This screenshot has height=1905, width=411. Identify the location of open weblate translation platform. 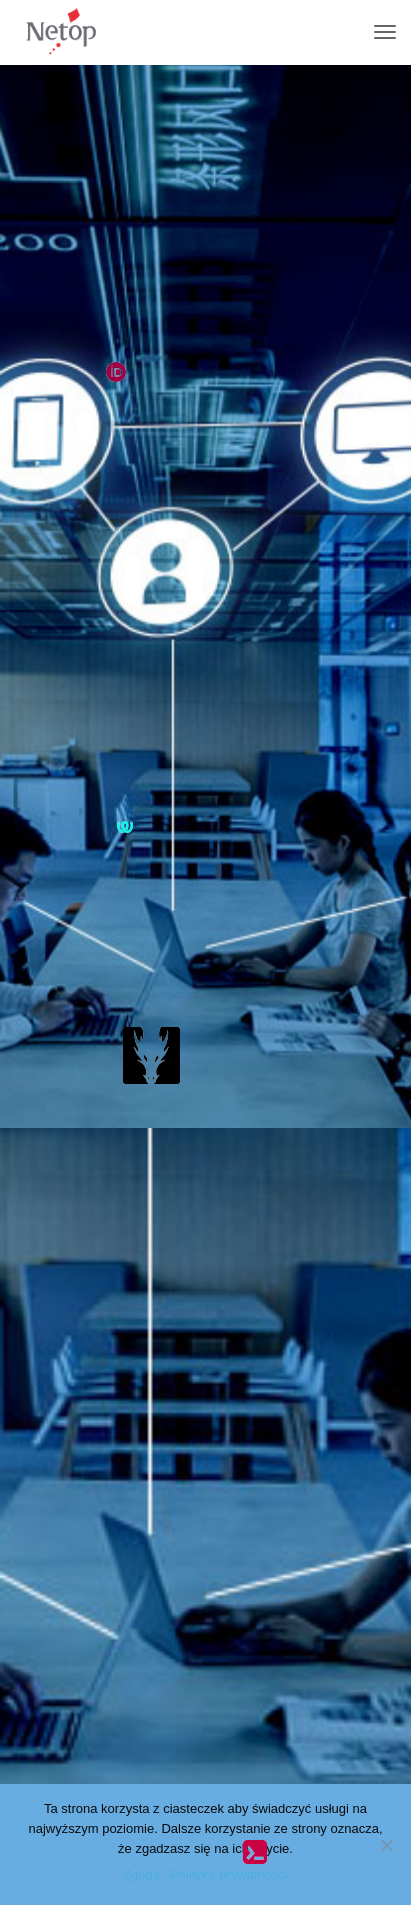
(125, 827).